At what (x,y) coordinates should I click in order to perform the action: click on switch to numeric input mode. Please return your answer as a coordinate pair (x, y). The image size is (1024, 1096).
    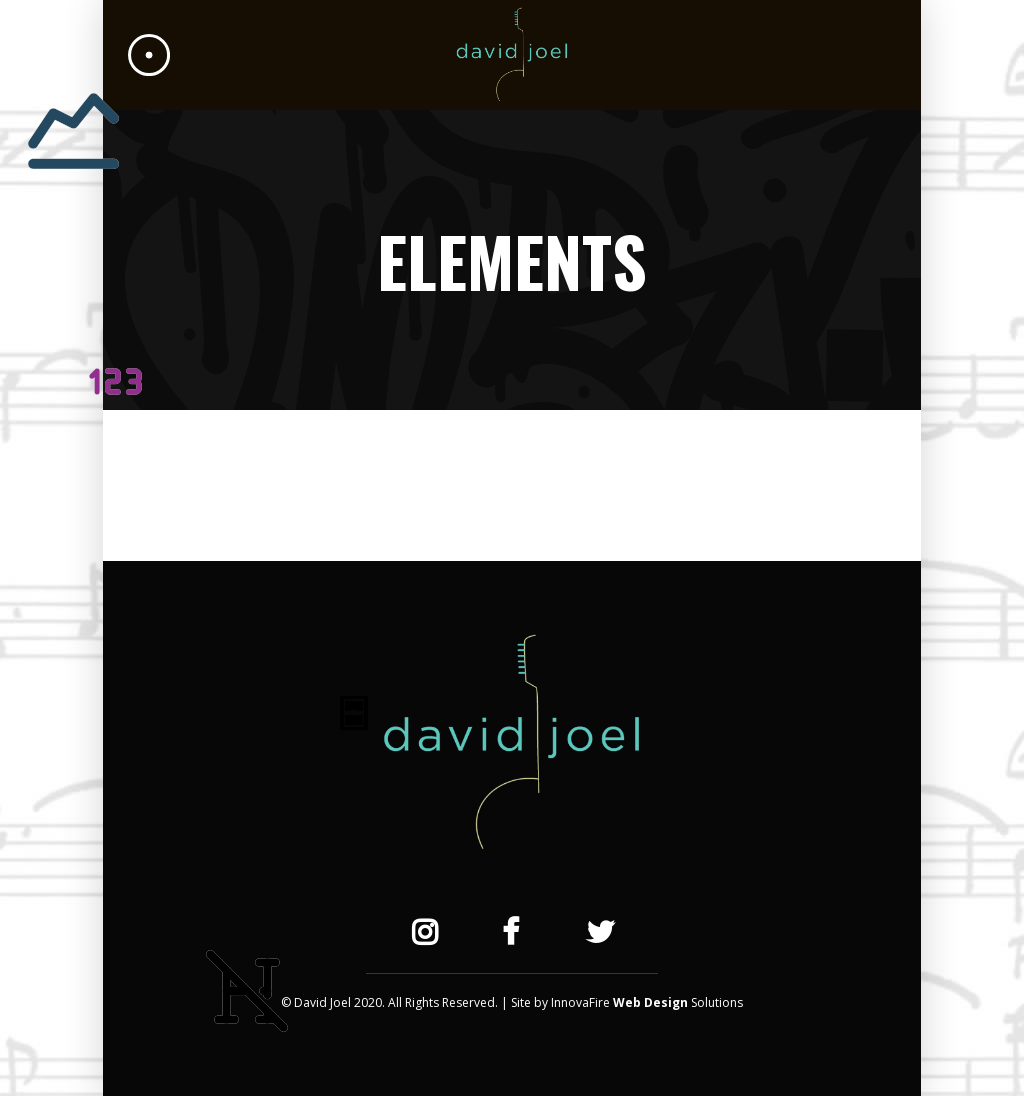
    Looking at the image, I should click on (115, 381).